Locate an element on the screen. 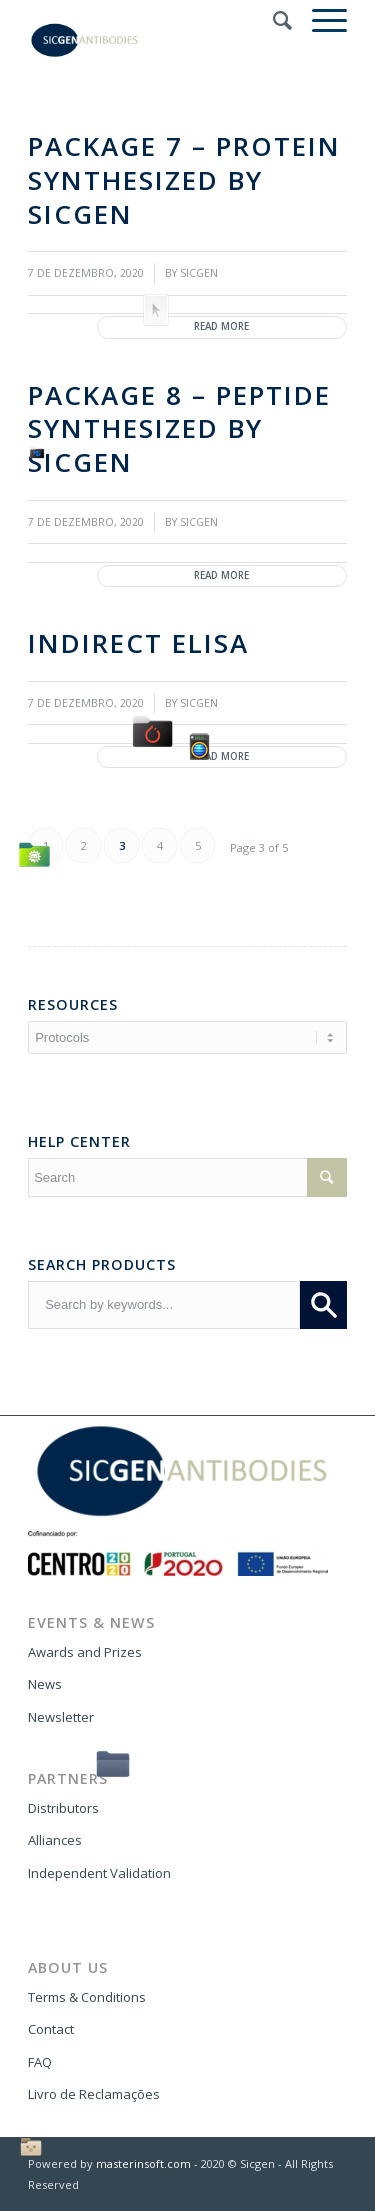 The height and width of the screenshot is (2211, 375). open gamejolt games folder is located at coordinates (34, 855).